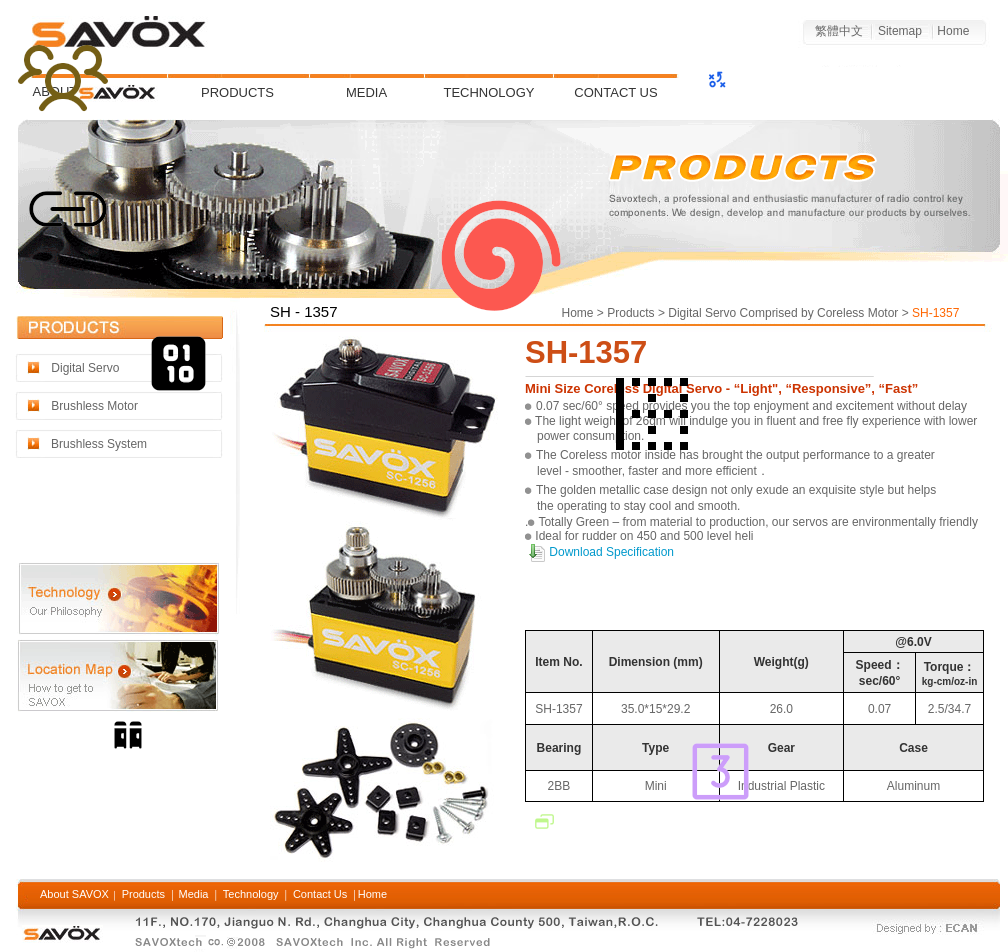 This screenshot has height=952, width=1008. I want to click on copy link to clipboard, so click(68, 209).